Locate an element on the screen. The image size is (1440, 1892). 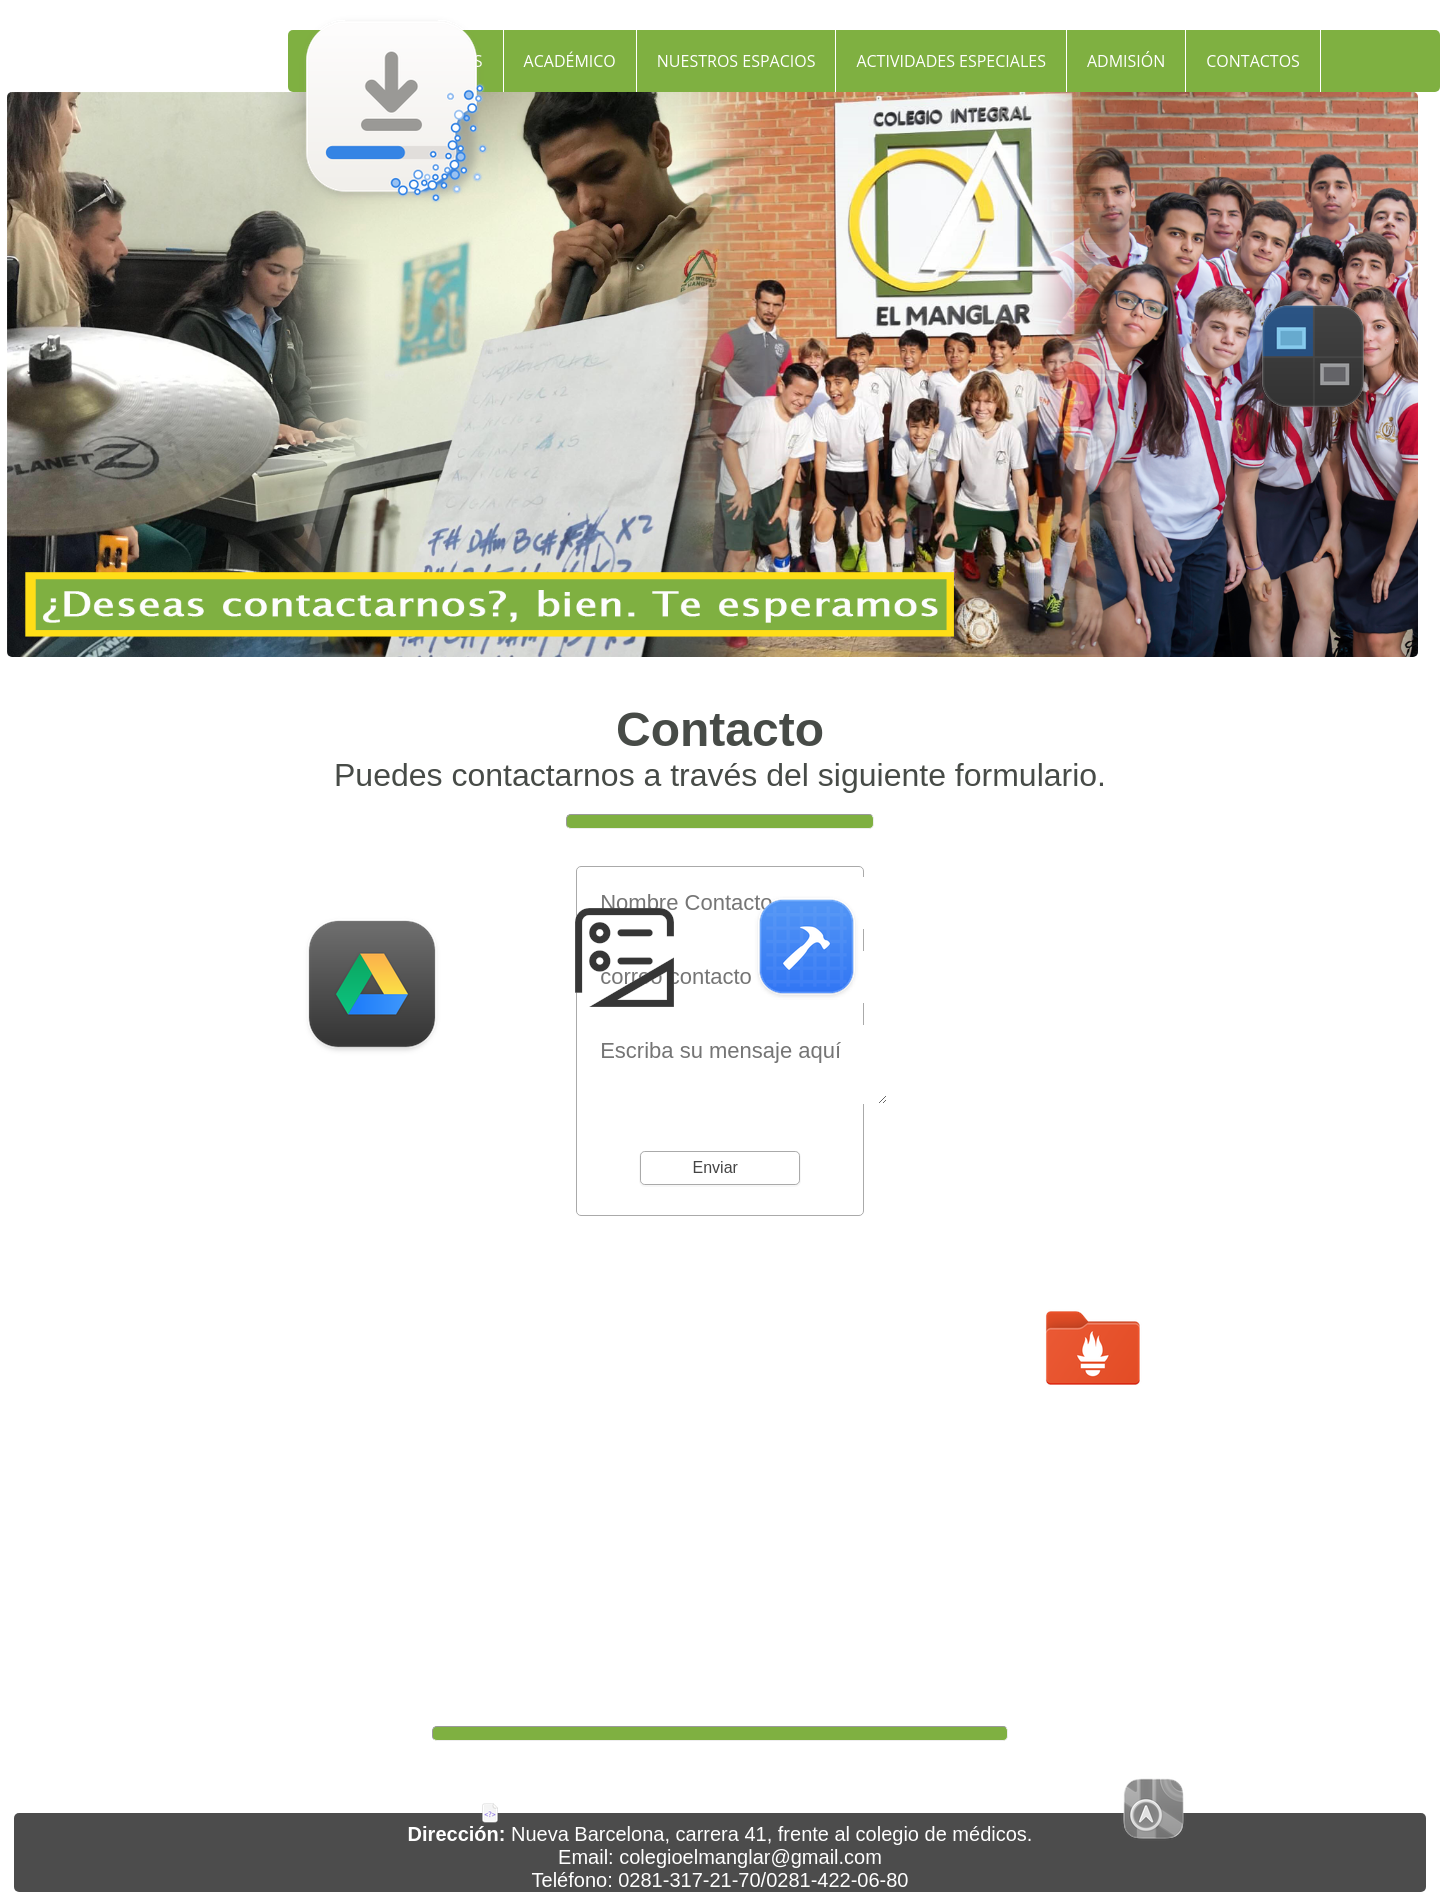
open apple maps is located at coordinates (1153, 1808).